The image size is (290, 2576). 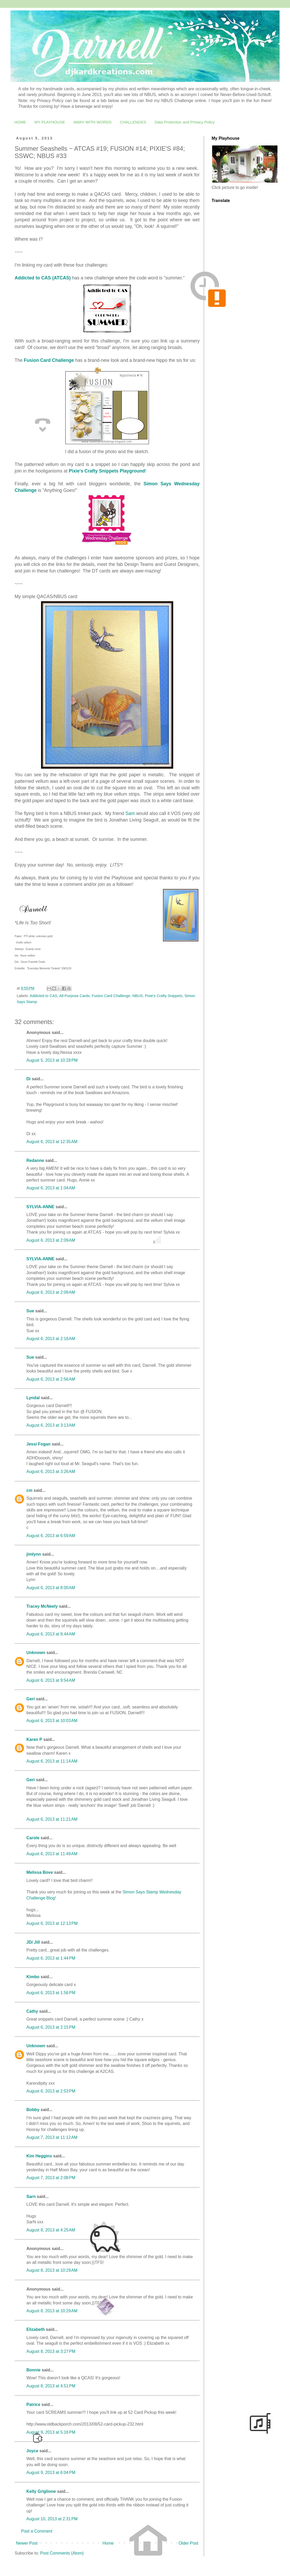 I want to click on access power and battery settings, so click(x=38, y=2438).